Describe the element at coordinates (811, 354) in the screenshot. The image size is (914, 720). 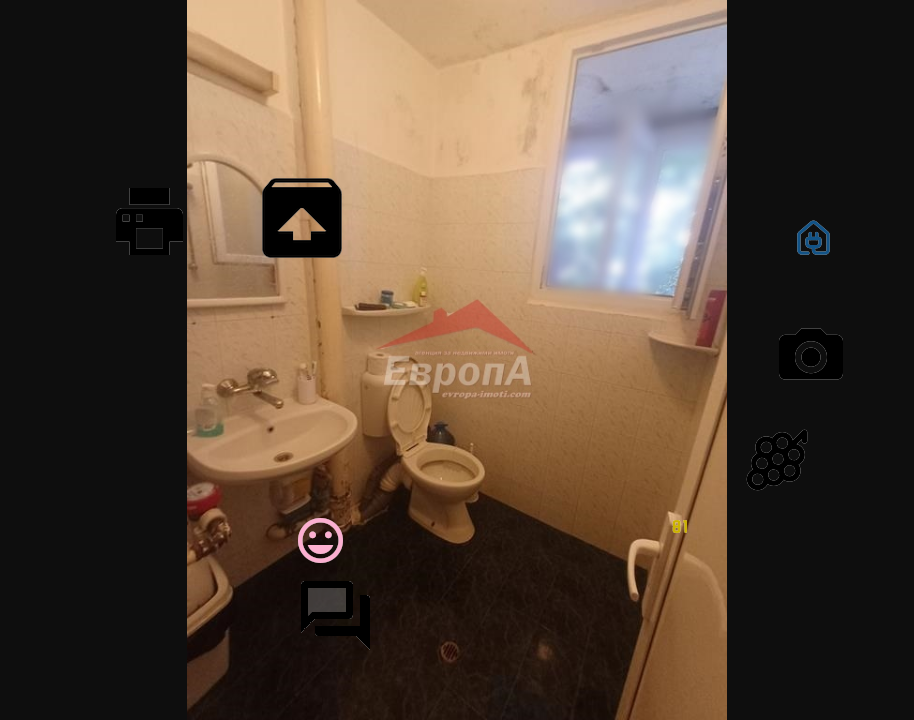
I see `take a photo` at that location.